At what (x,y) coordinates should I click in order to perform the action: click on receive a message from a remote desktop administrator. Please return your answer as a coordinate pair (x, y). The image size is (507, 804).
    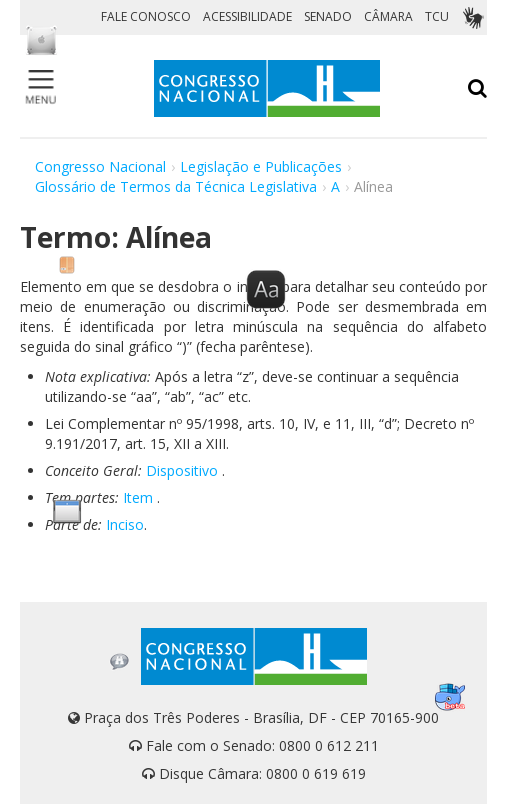
    Looking at the image, I should click on (119, 663).